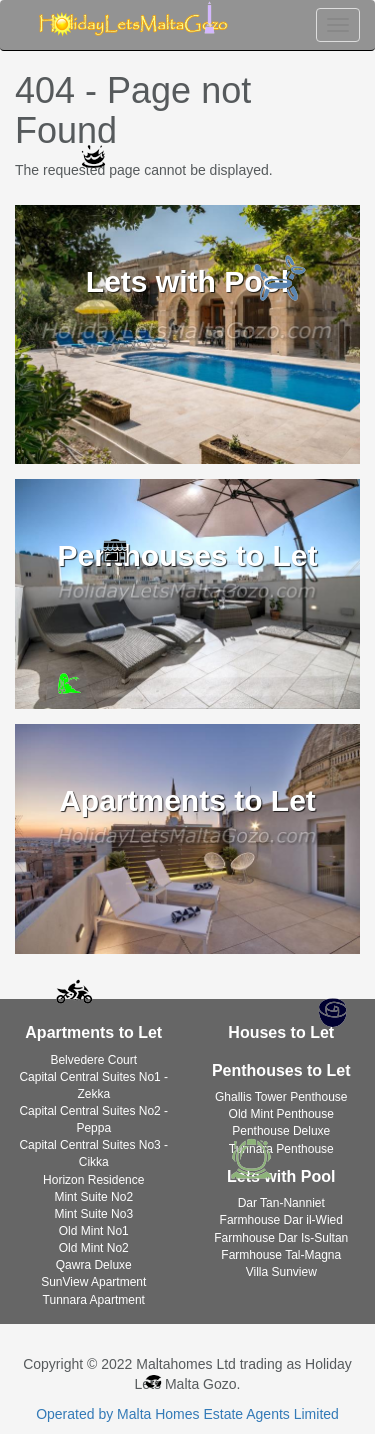  I want to click on access space or astronaut-themed content, so click(251, 1158).